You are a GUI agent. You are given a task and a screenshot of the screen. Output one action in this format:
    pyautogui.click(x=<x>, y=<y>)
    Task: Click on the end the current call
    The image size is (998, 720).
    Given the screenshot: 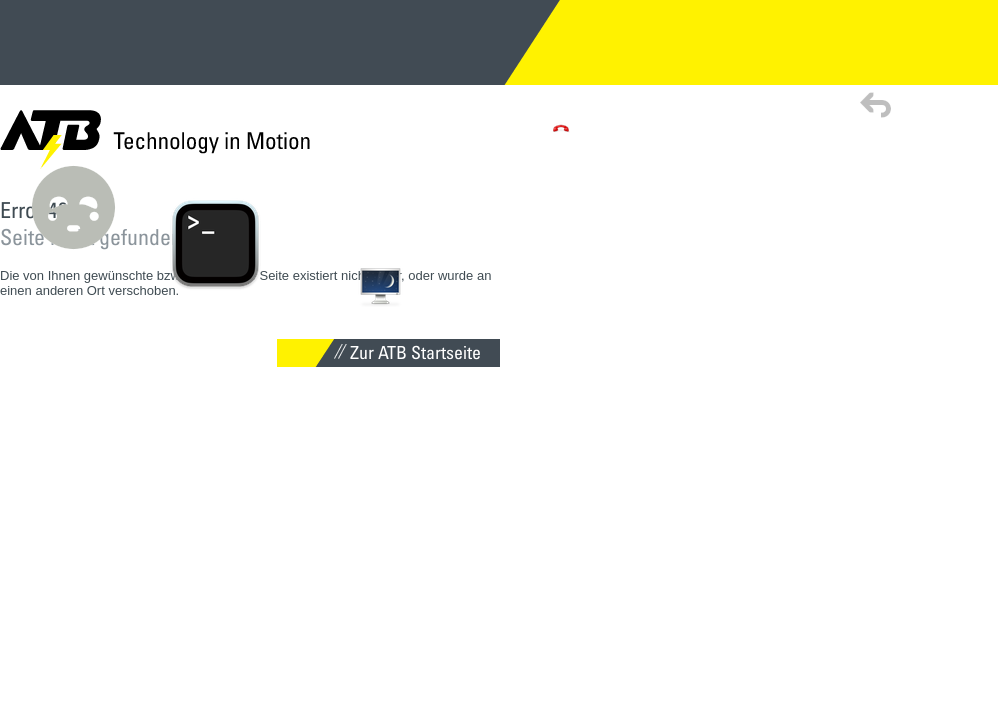 What is the action you would take?
    pyautogui.click(x=561, y=126)
    